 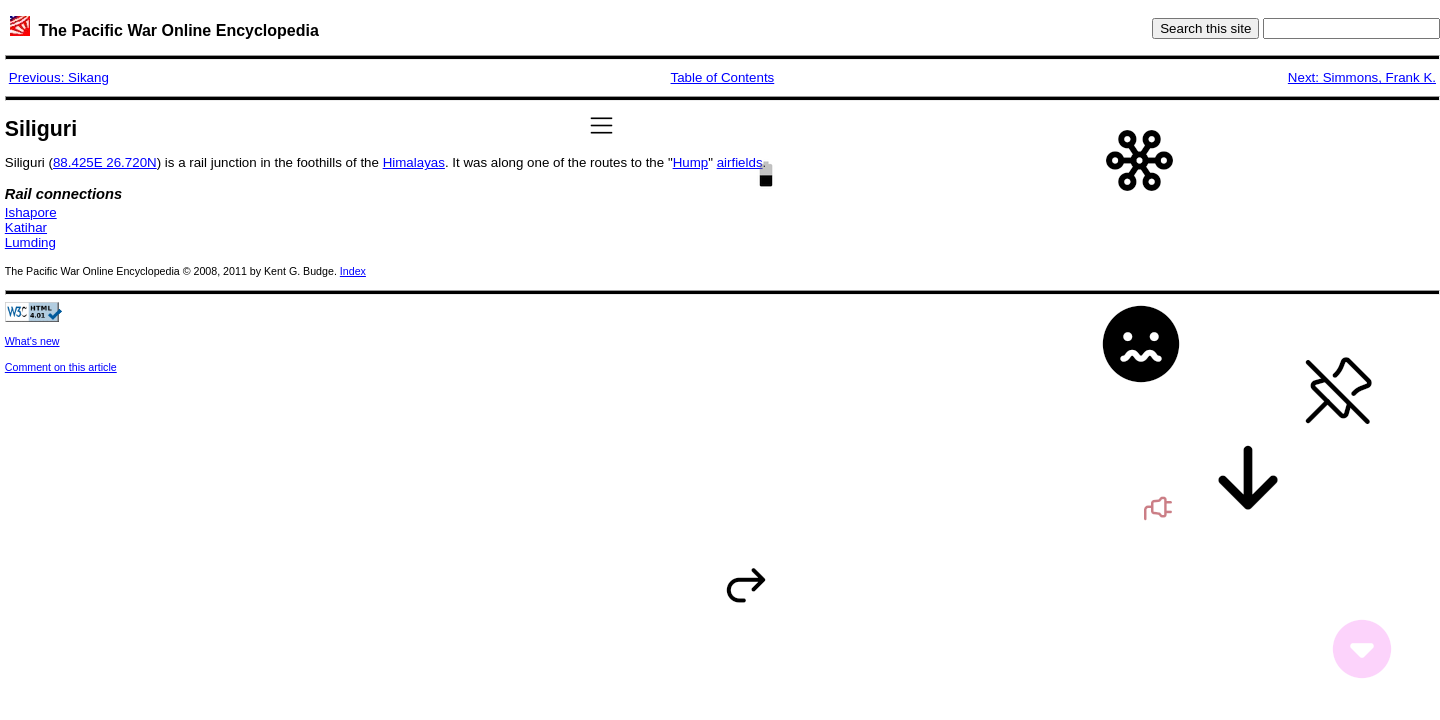 What do you see at coordinates (1246, 475) in the screenshot?
I see `scroll down or view more content` at bounding box center [1246, 475].